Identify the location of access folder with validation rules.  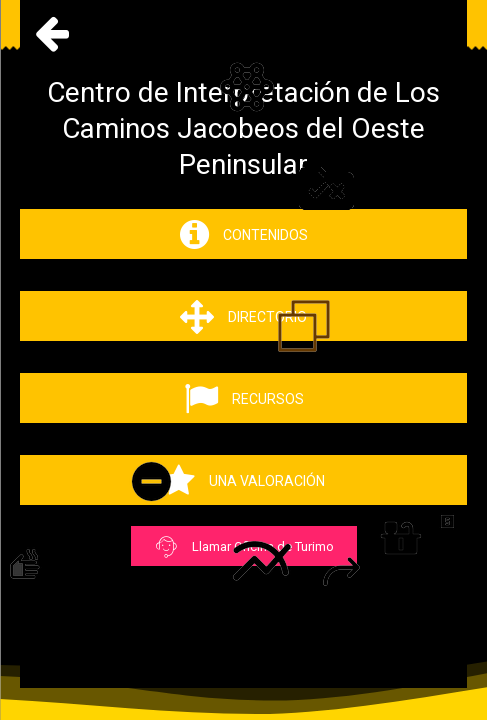
(326, 188).